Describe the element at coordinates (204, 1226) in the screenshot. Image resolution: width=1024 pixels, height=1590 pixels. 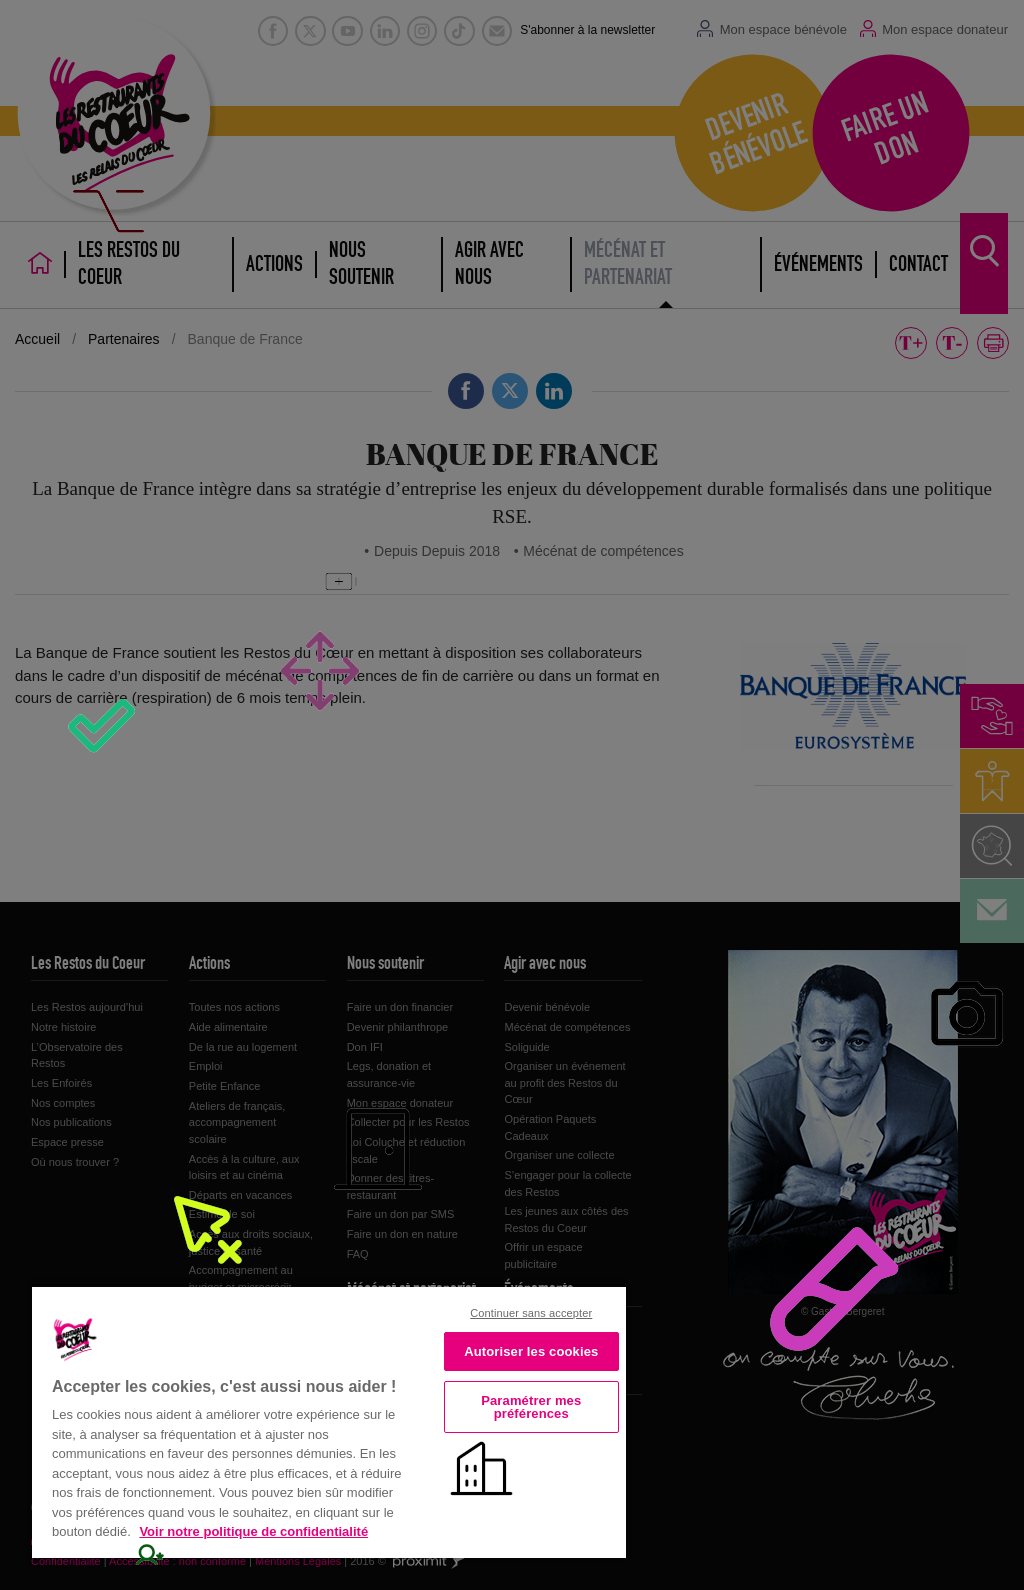
I see `disable cursor or pointer functionality` at that location.